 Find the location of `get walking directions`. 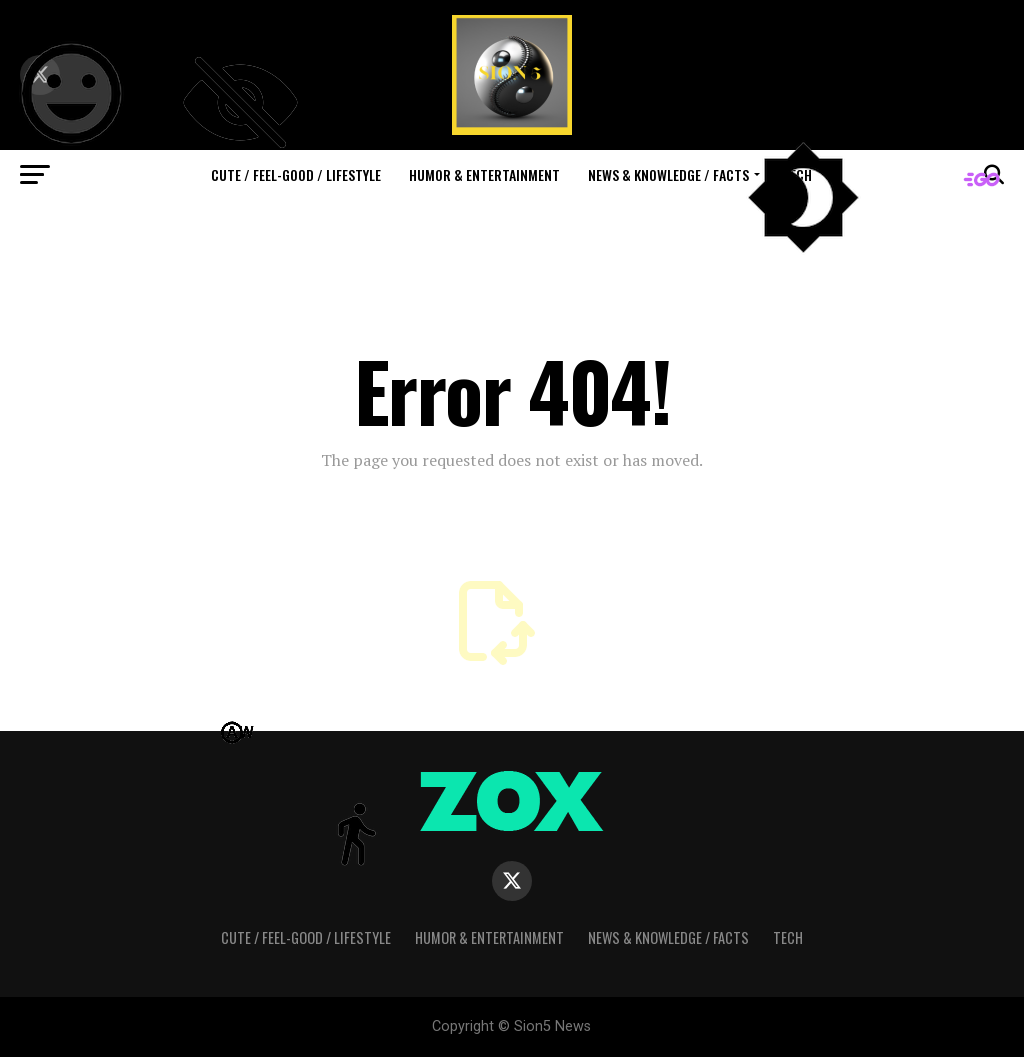

get walking directions is located at coordinates (355, 833).